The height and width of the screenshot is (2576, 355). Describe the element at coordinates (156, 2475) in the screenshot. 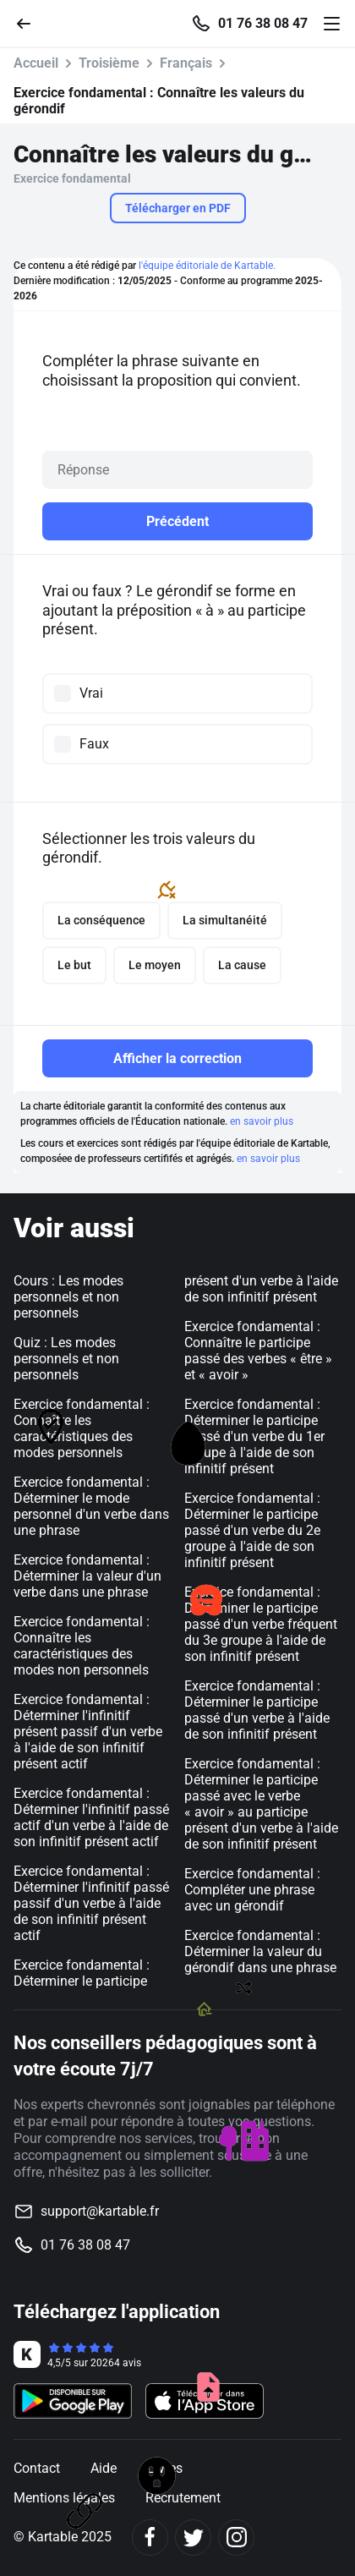

I see `indicates an electrical outlet or power socket` at that location.